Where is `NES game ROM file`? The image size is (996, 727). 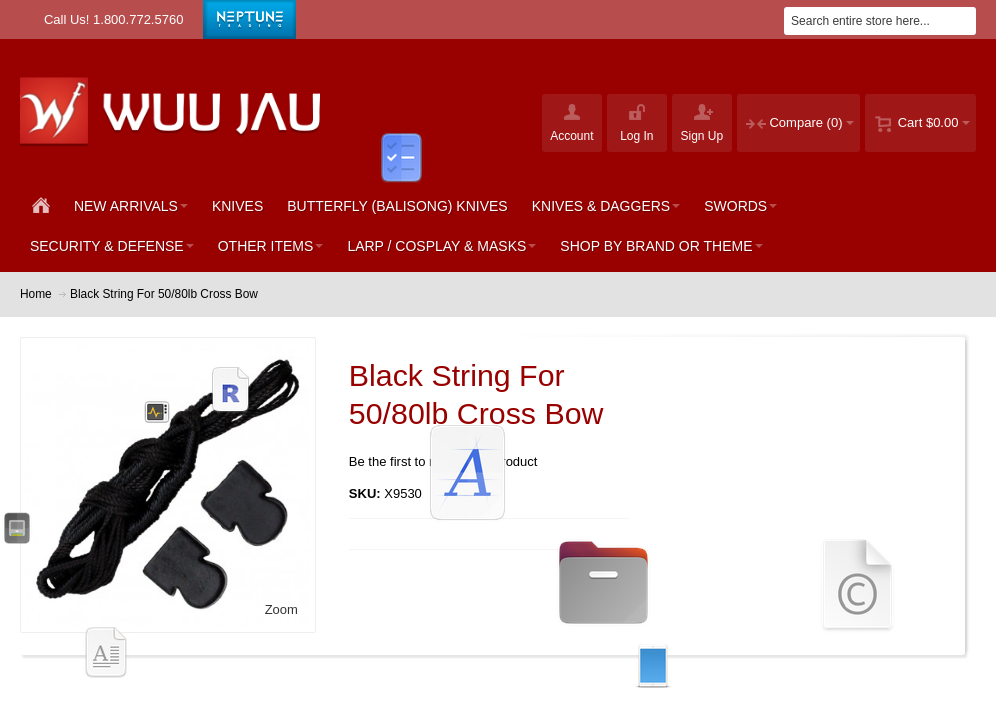
NES game ROM file is located at coordinates (17, 528).